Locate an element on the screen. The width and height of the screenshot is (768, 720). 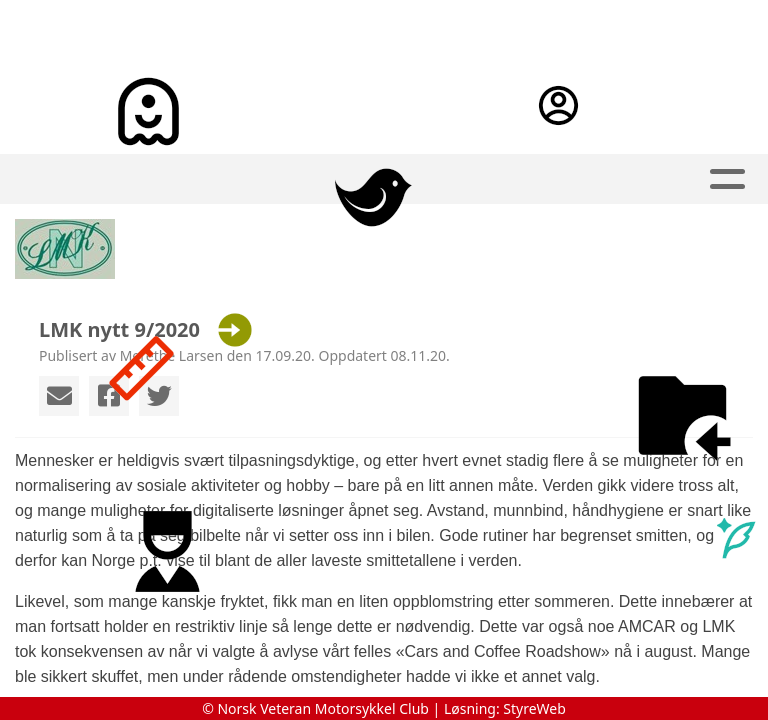
access your account or profile settings is located at coordinates (558, 105).